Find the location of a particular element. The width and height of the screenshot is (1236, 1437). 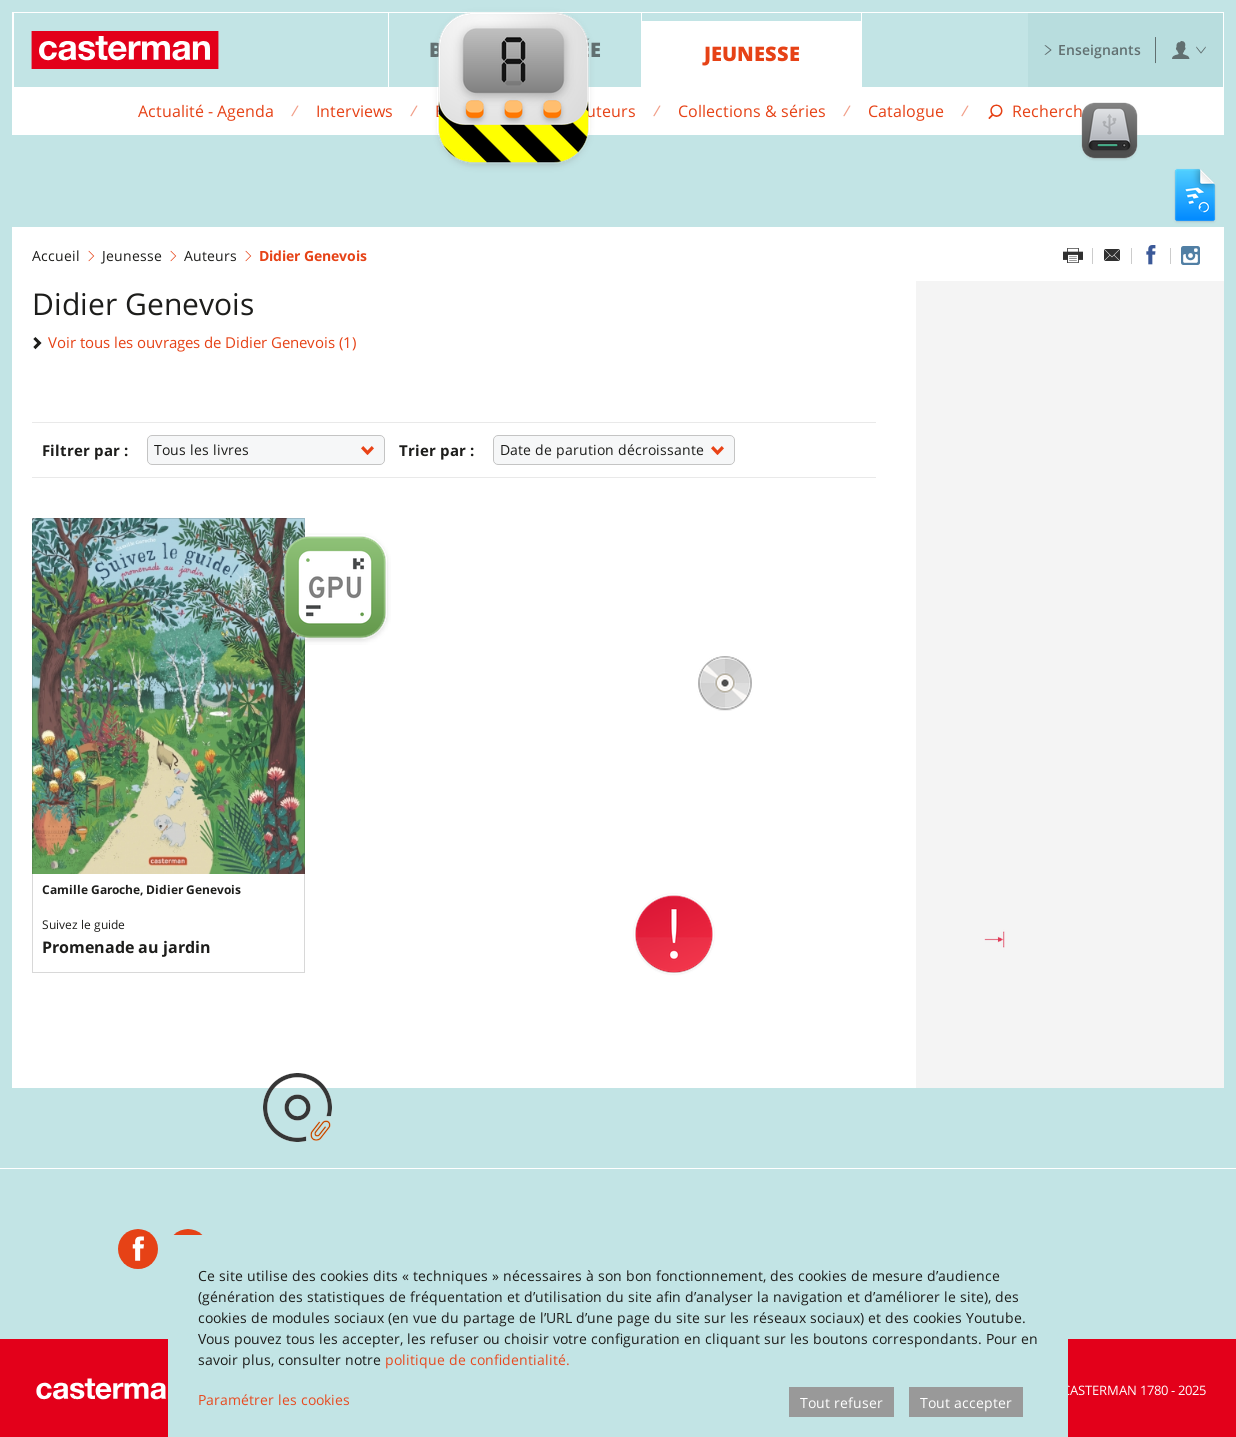

attach data from optical disc is located at coordinates (297, 1107).